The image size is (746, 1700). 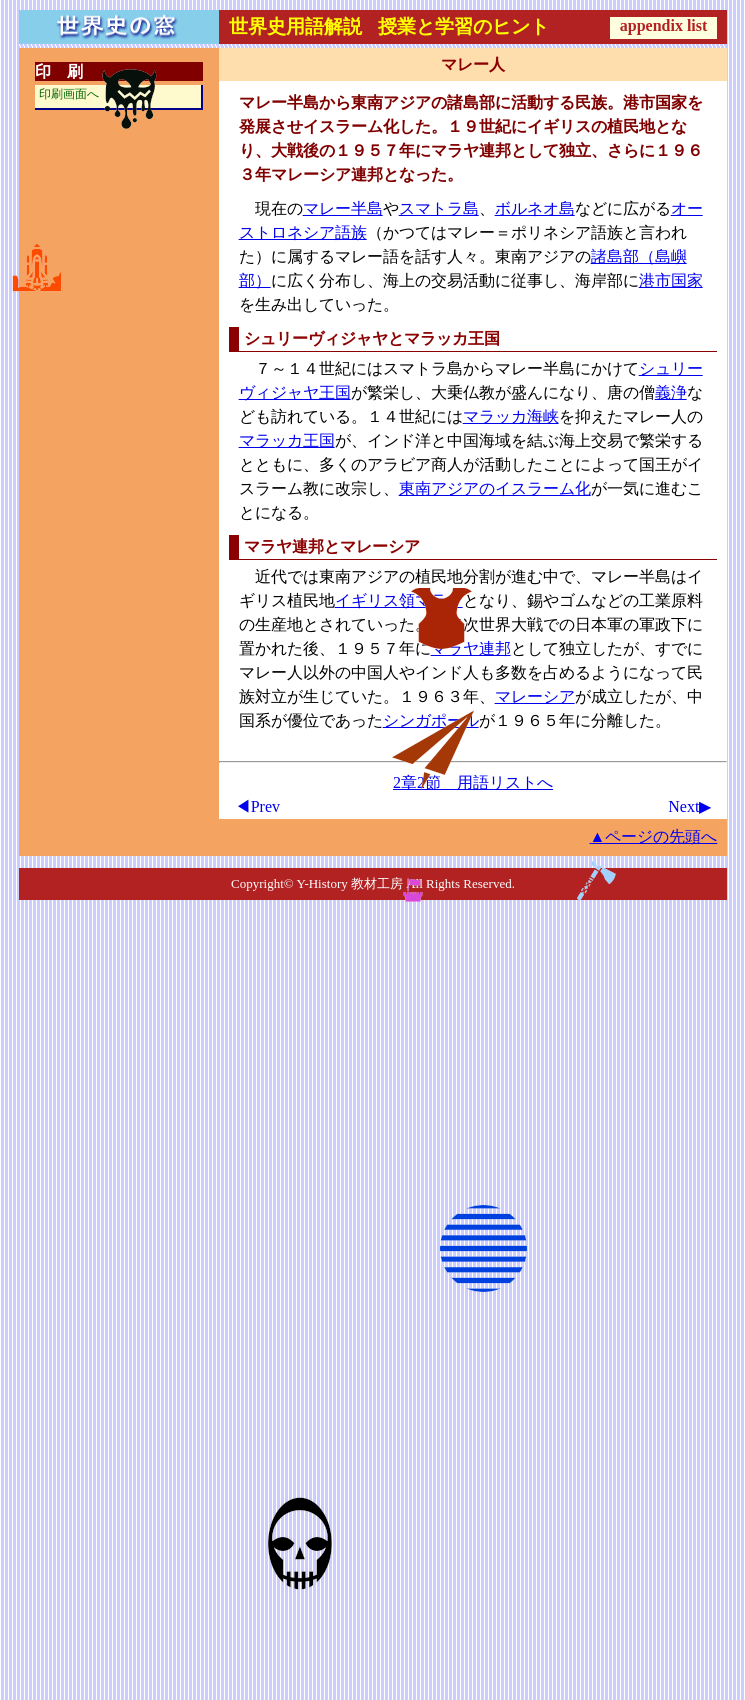 I want to click on launch or deploy an application, so click(x=37, y=267).